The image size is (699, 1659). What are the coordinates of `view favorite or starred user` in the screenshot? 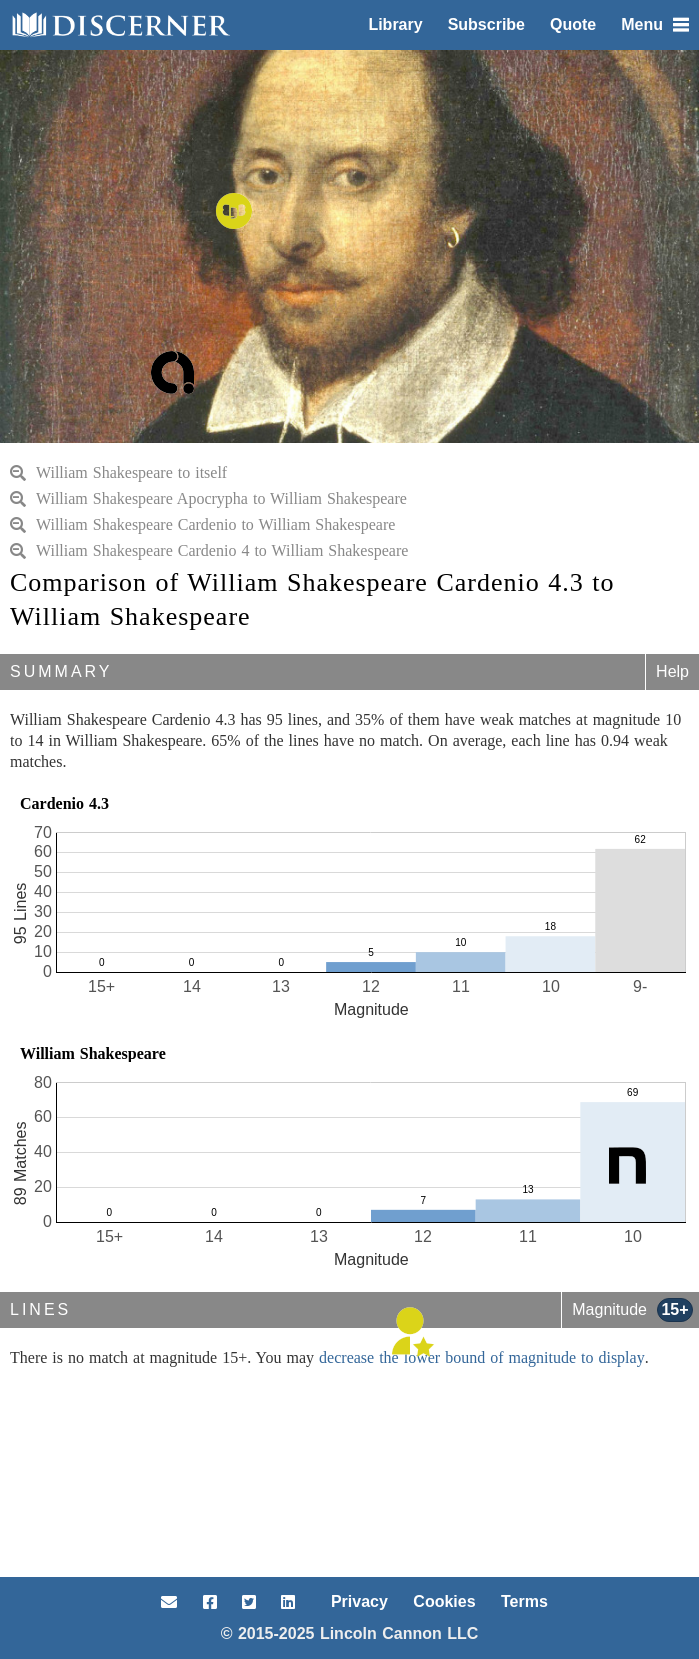 It's located at (410, 1332).